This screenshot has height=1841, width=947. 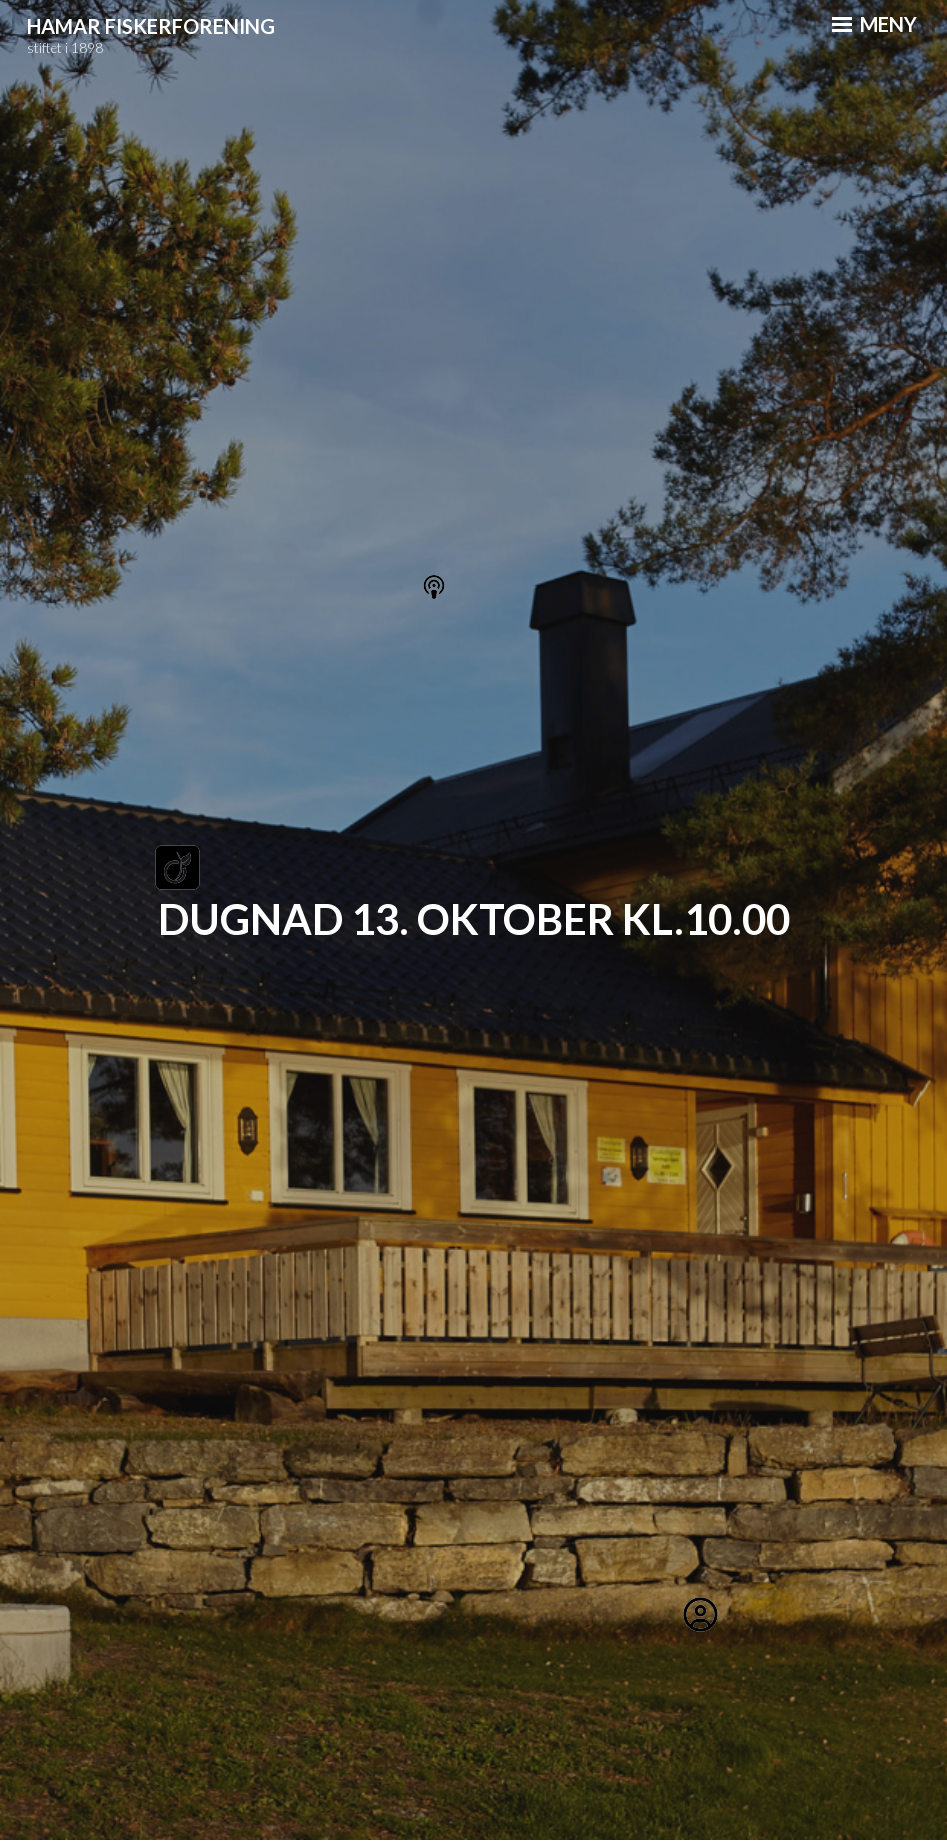 What do you see at coordinates (177, 867) in the screenshot?
I see `open viadeo professional networking app` at bounding box center [177, 867].